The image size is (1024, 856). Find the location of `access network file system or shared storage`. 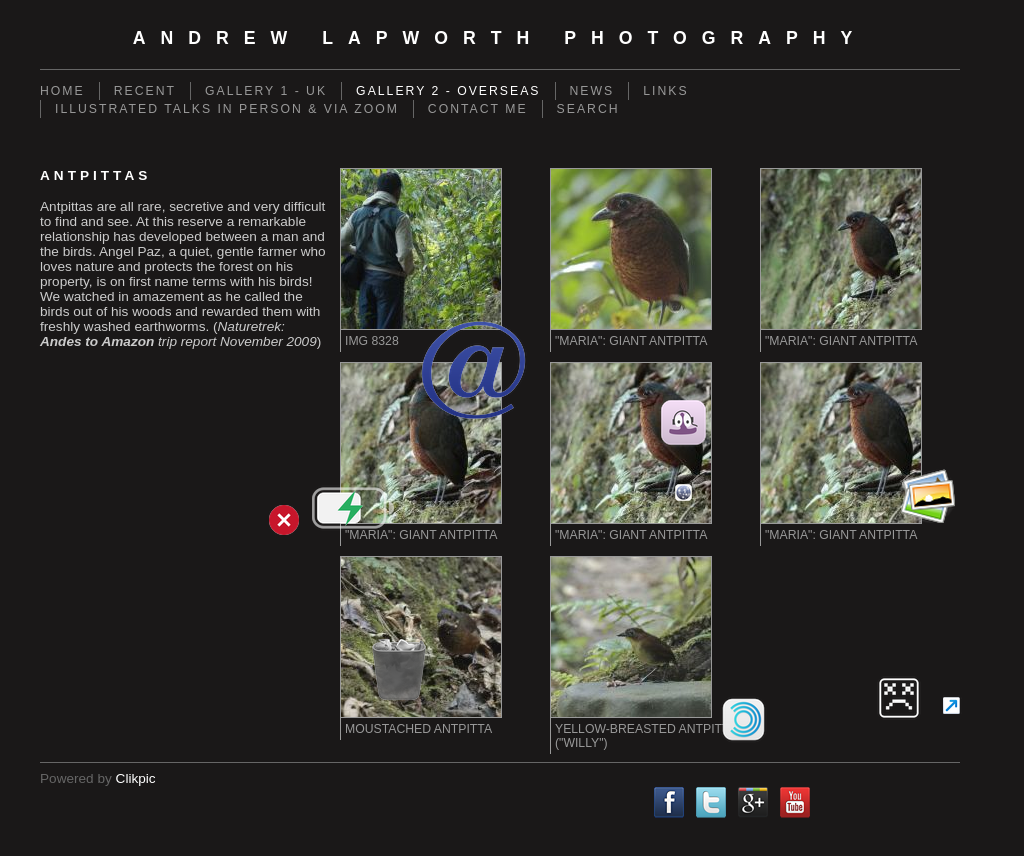

access network file system or shared storage is located at coordinates (683, 492).